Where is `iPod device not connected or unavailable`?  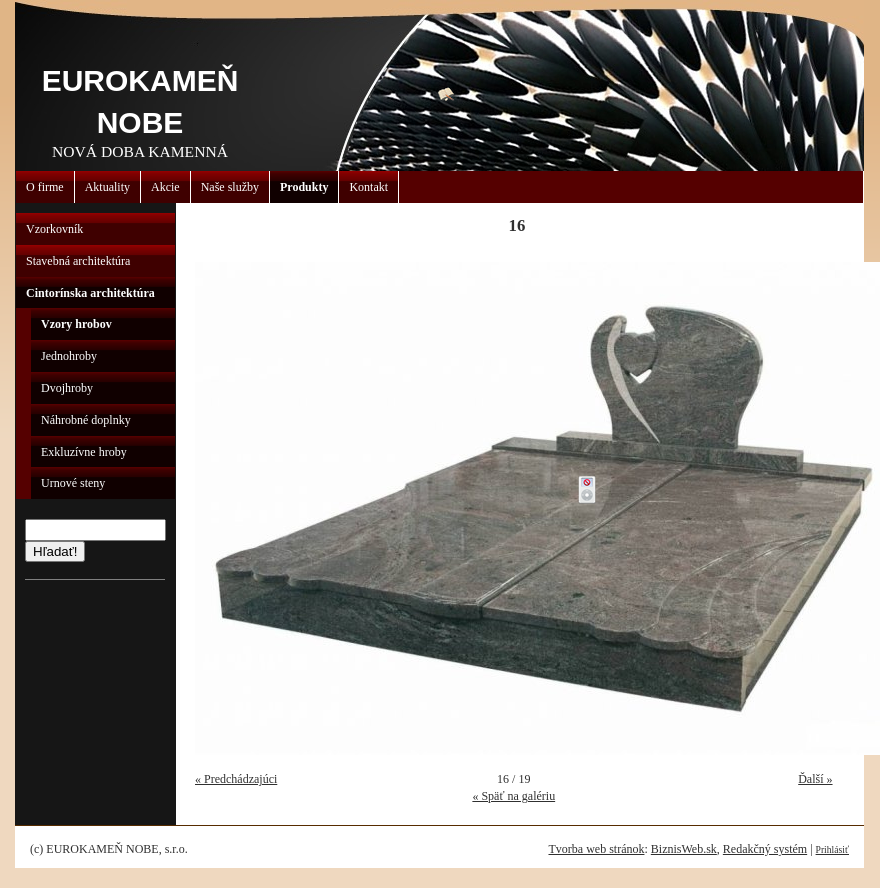 iPod device not connected or unavailable is located at coordinates (587, 490).